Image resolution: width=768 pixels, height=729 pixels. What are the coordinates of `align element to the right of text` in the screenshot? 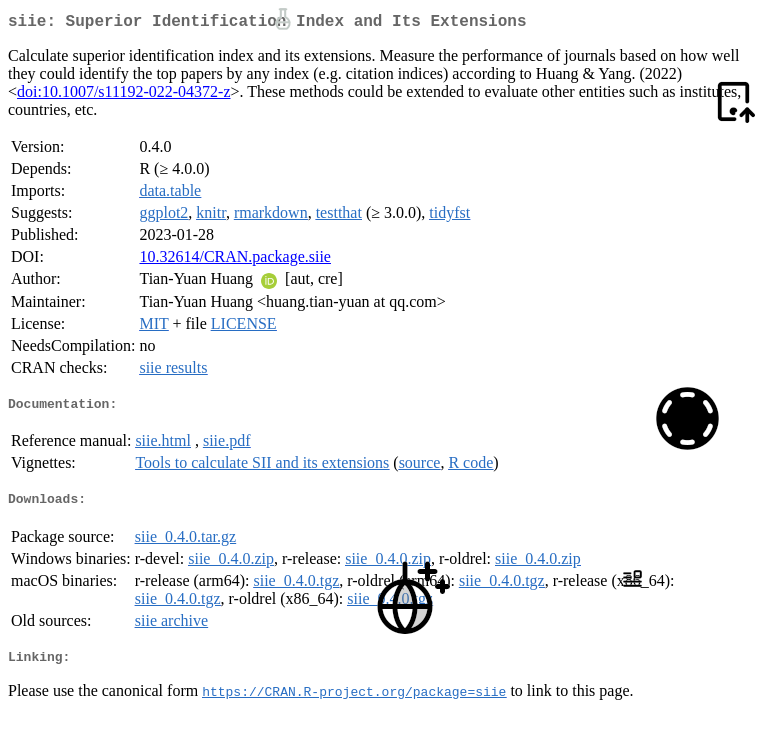 It's located at (632, 578).